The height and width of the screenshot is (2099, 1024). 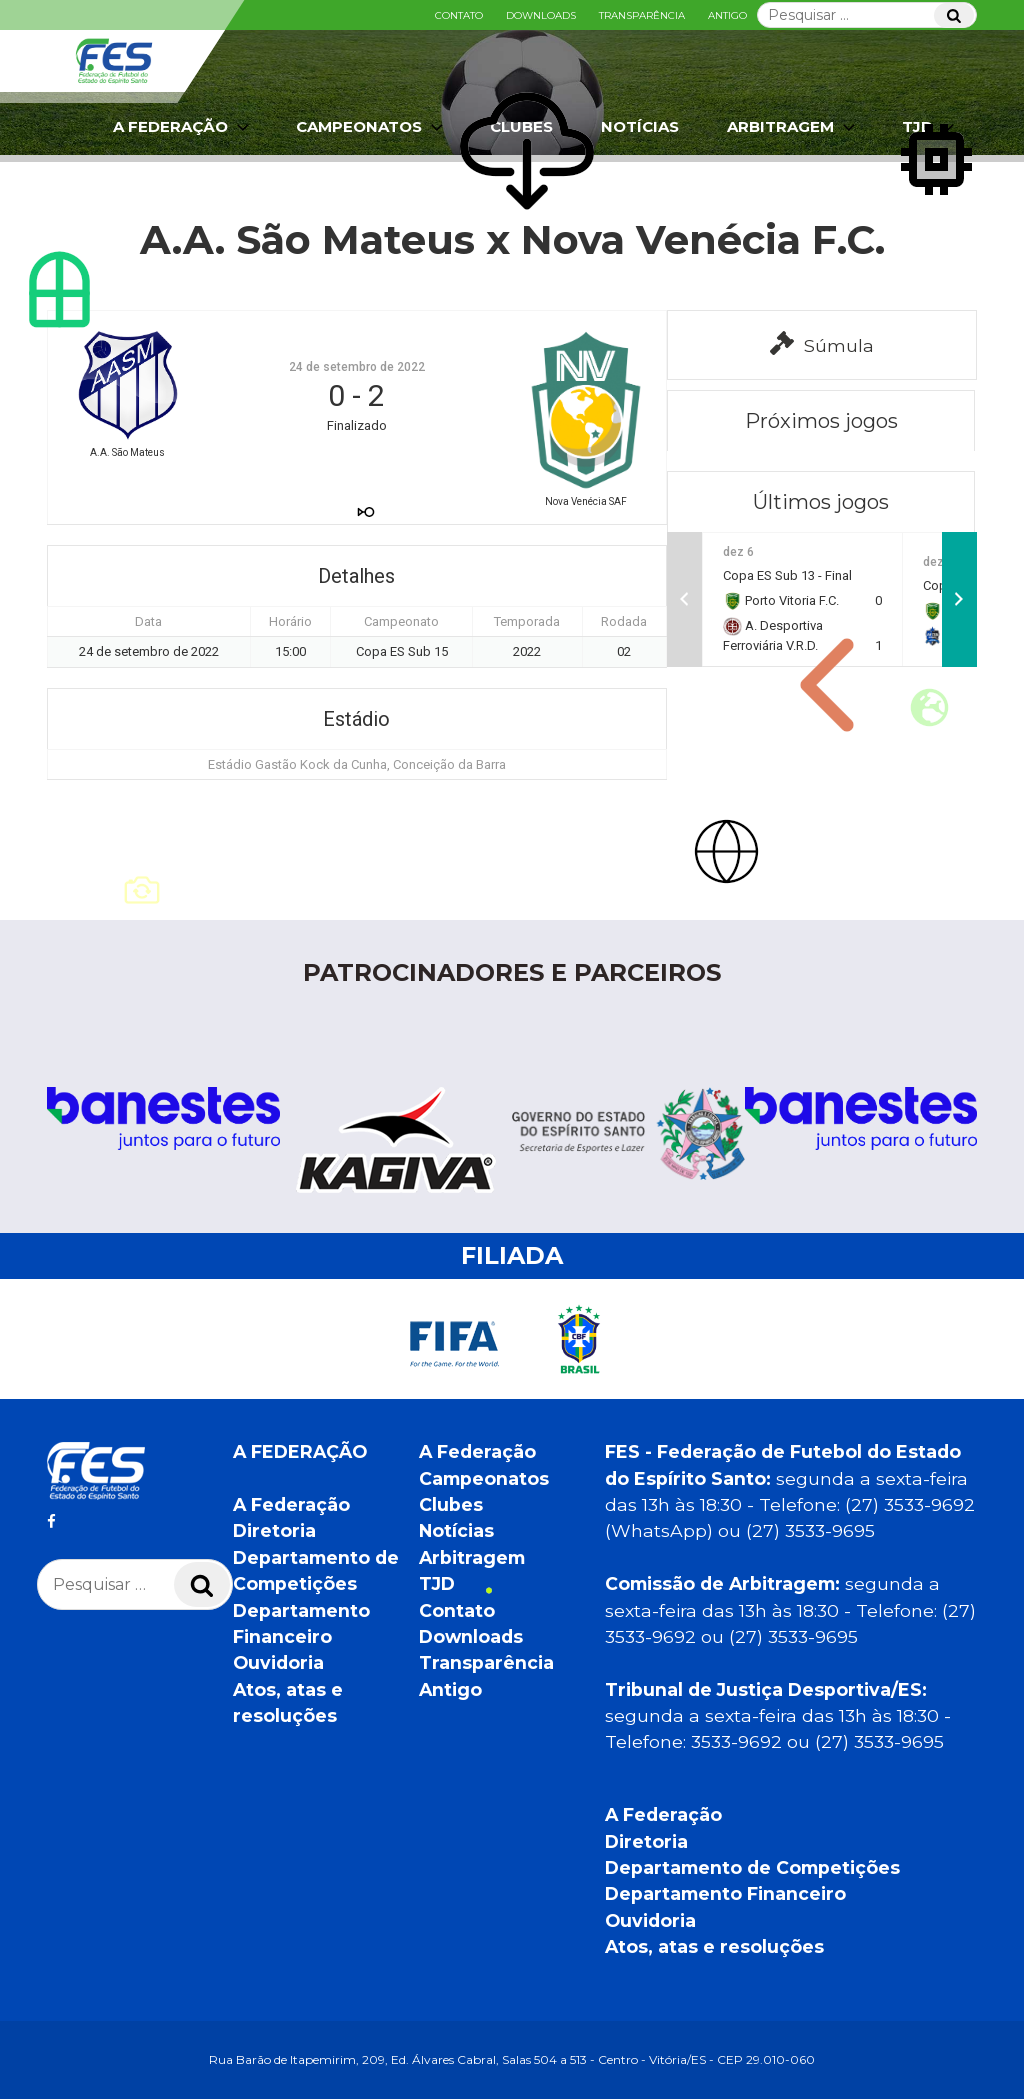 What do you see at coordinates (142, 890) in the screenshot?
I see `switch between front and rear camera` at bounding box center [142, 890].